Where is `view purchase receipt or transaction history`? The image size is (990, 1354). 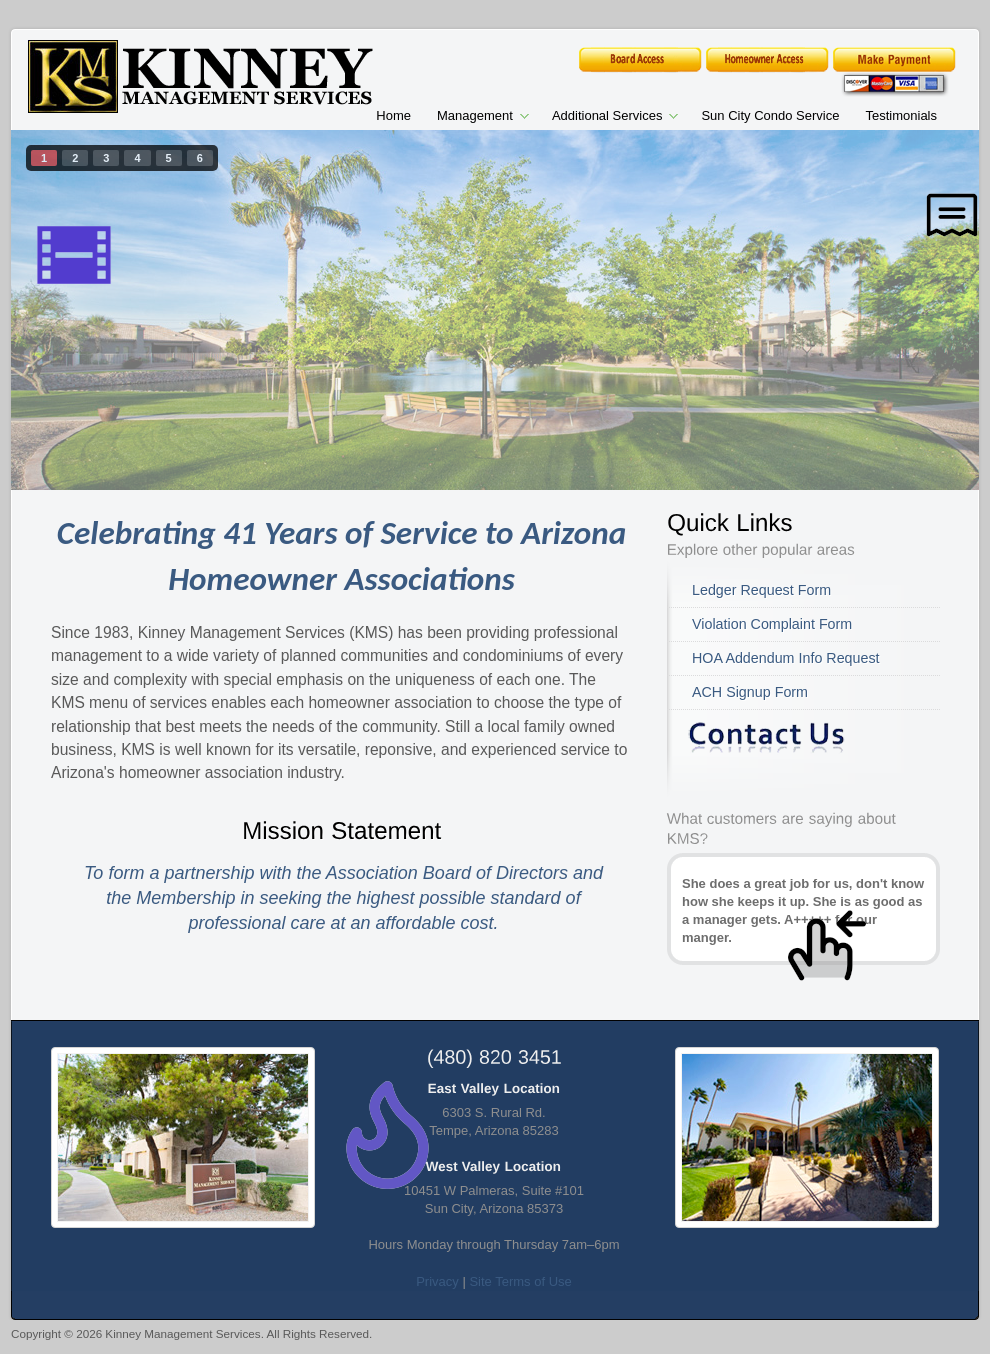
view purchase receipt or transaction history is located at coordinates (952, 215).